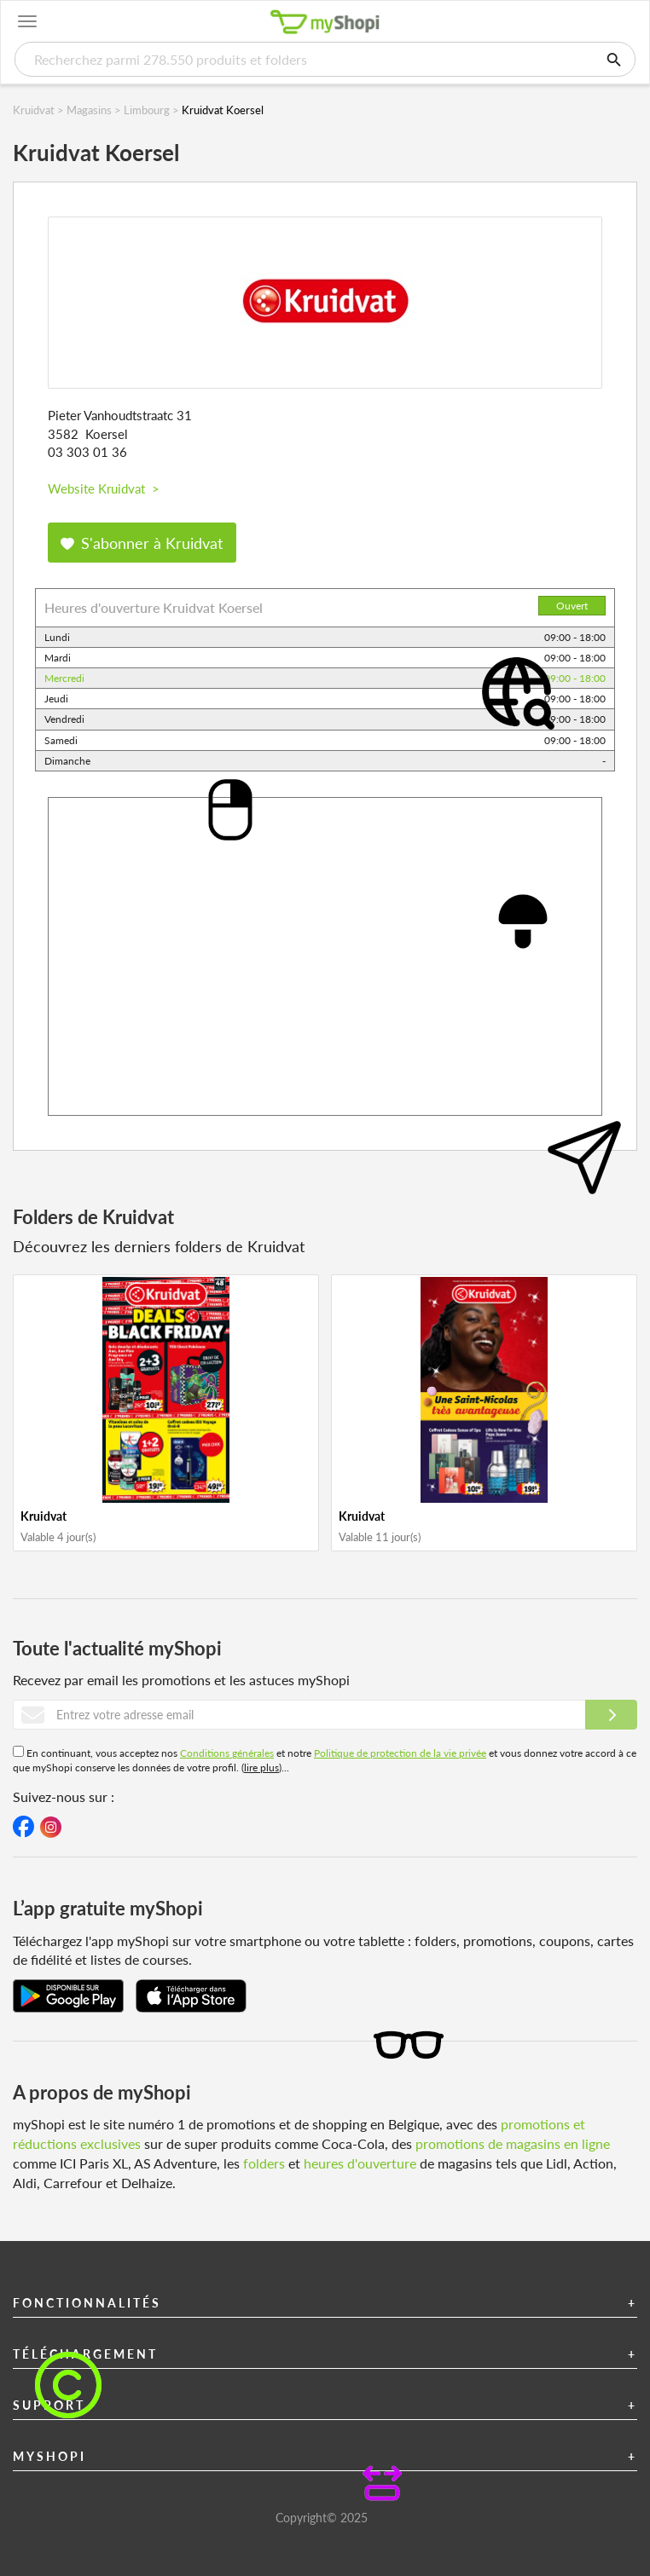  What do you see at coordinates (516, 691) in the screenshot?
I see `search the web or browse the internet` at bounding box center [516, 691].